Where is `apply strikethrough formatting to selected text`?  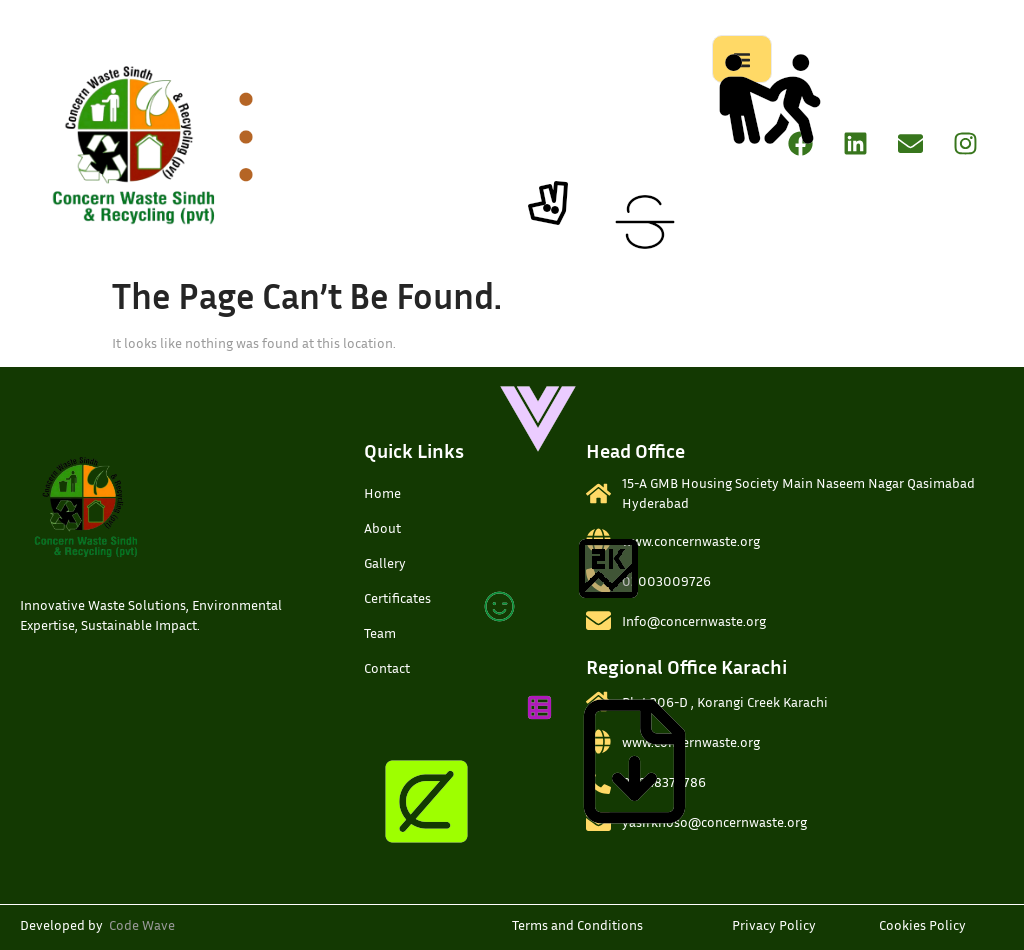 apply strikethrough formatting to selected text is located at coordinates (645, 222).